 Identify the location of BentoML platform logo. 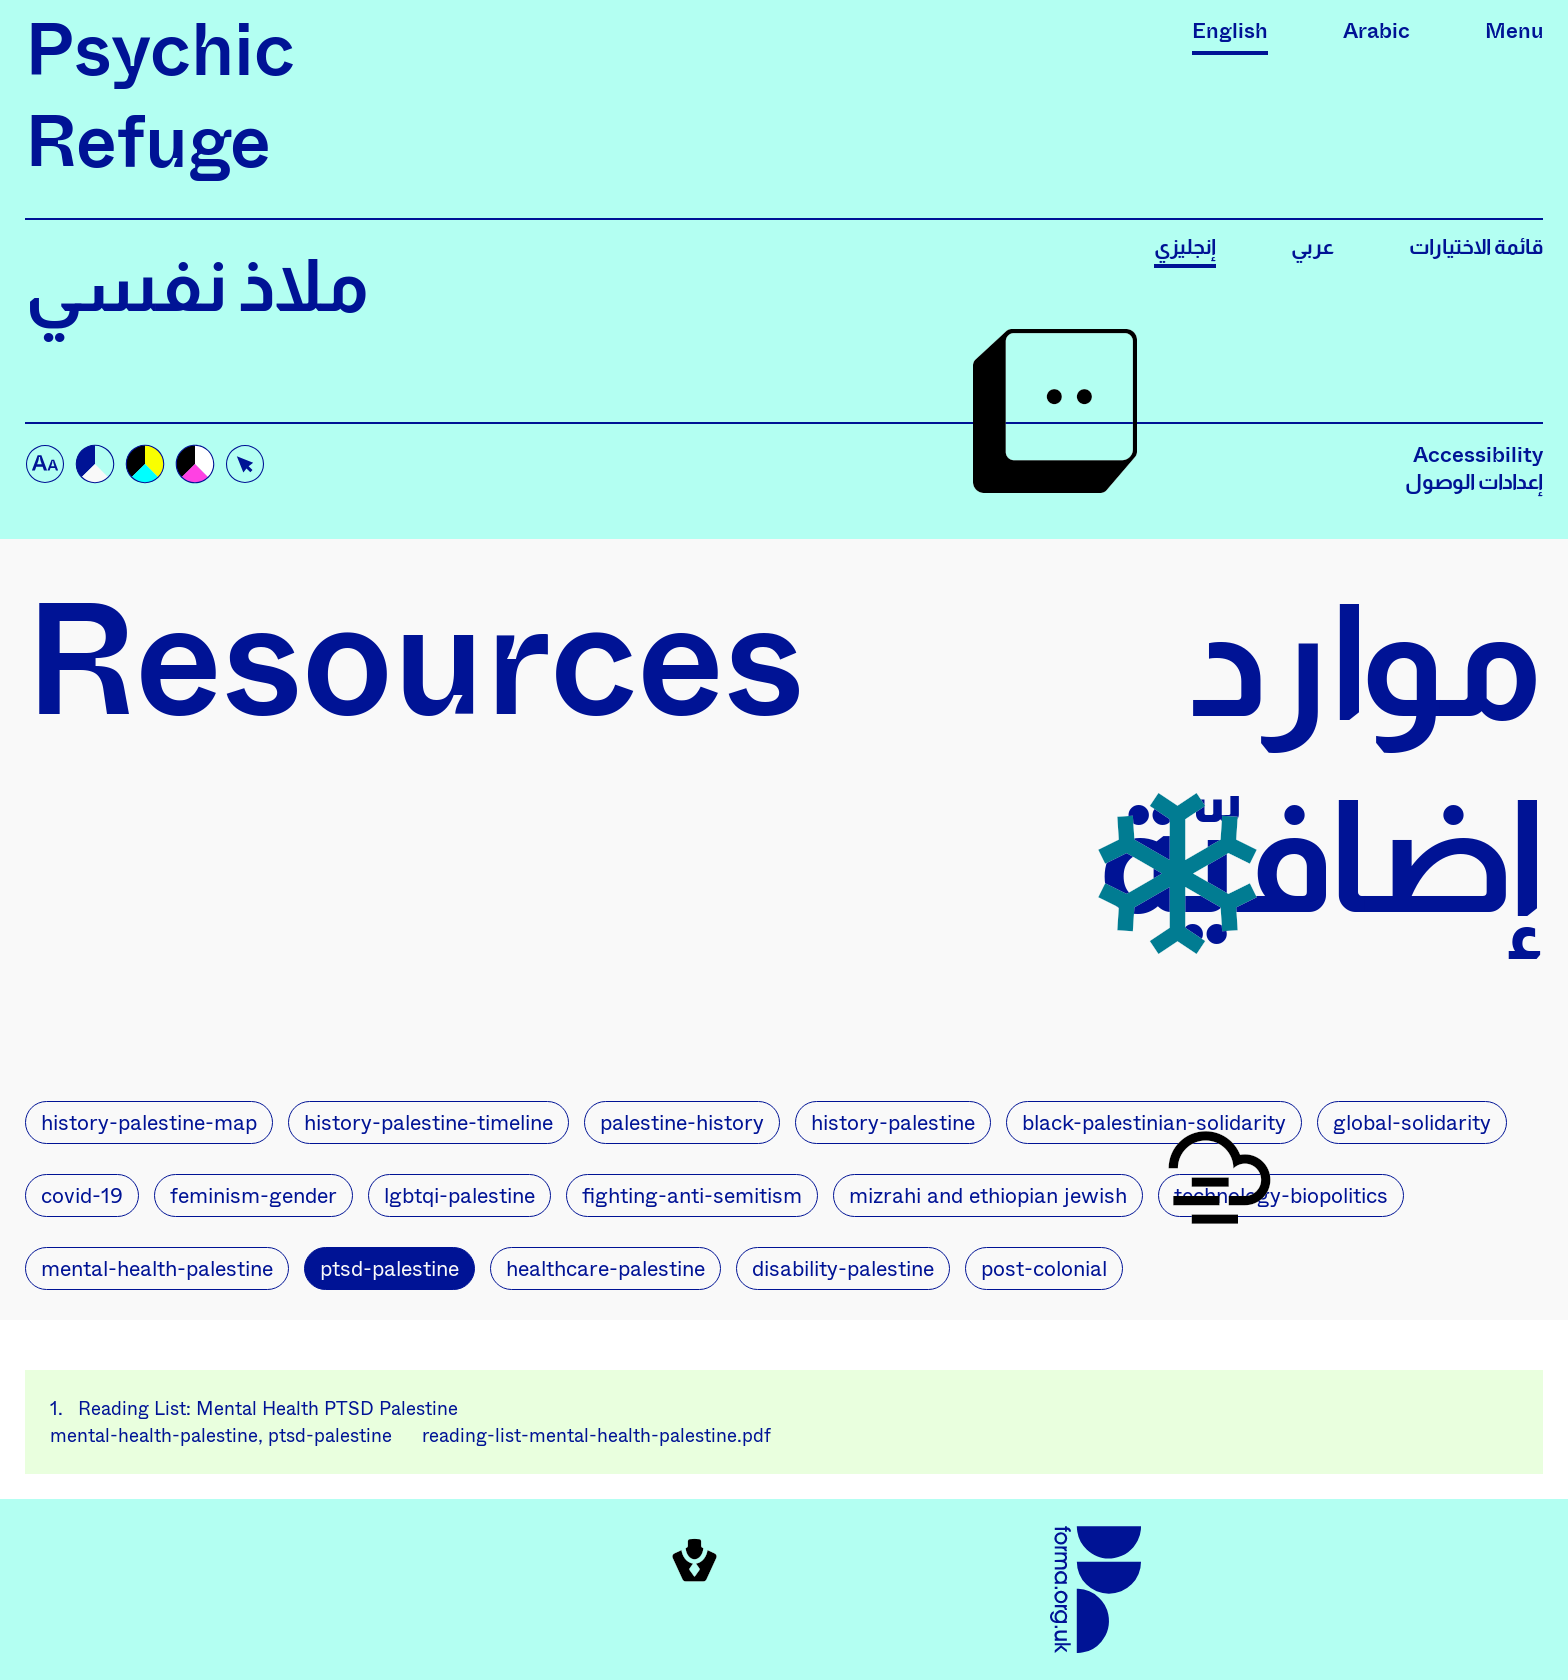
(1055, 411).